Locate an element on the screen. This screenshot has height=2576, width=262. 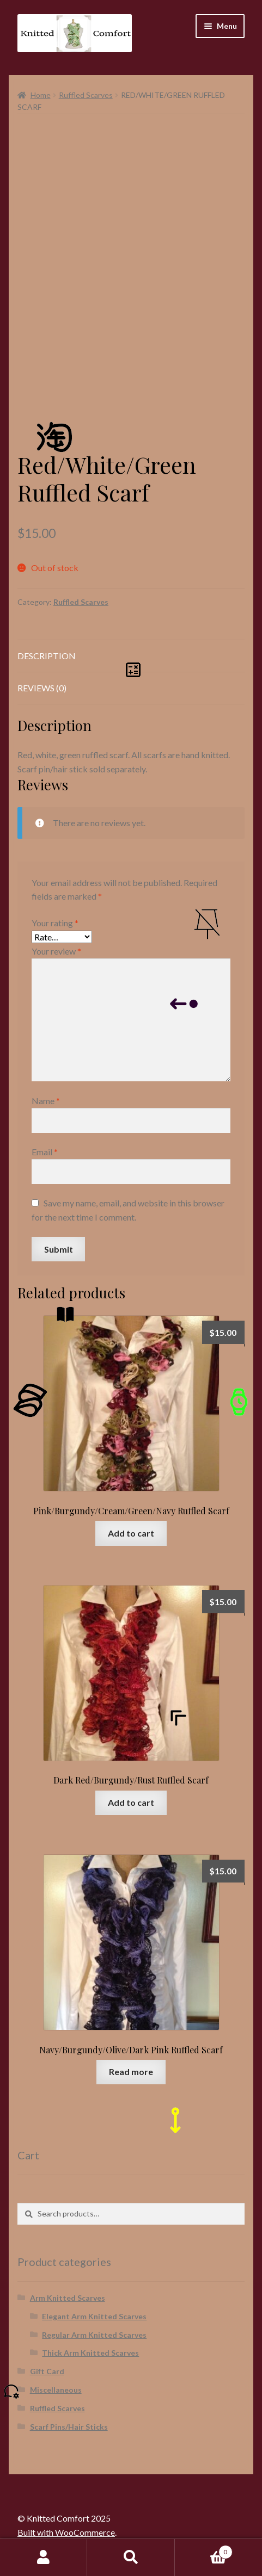
scroll down or view more content is located at coordinates (175, 2120).